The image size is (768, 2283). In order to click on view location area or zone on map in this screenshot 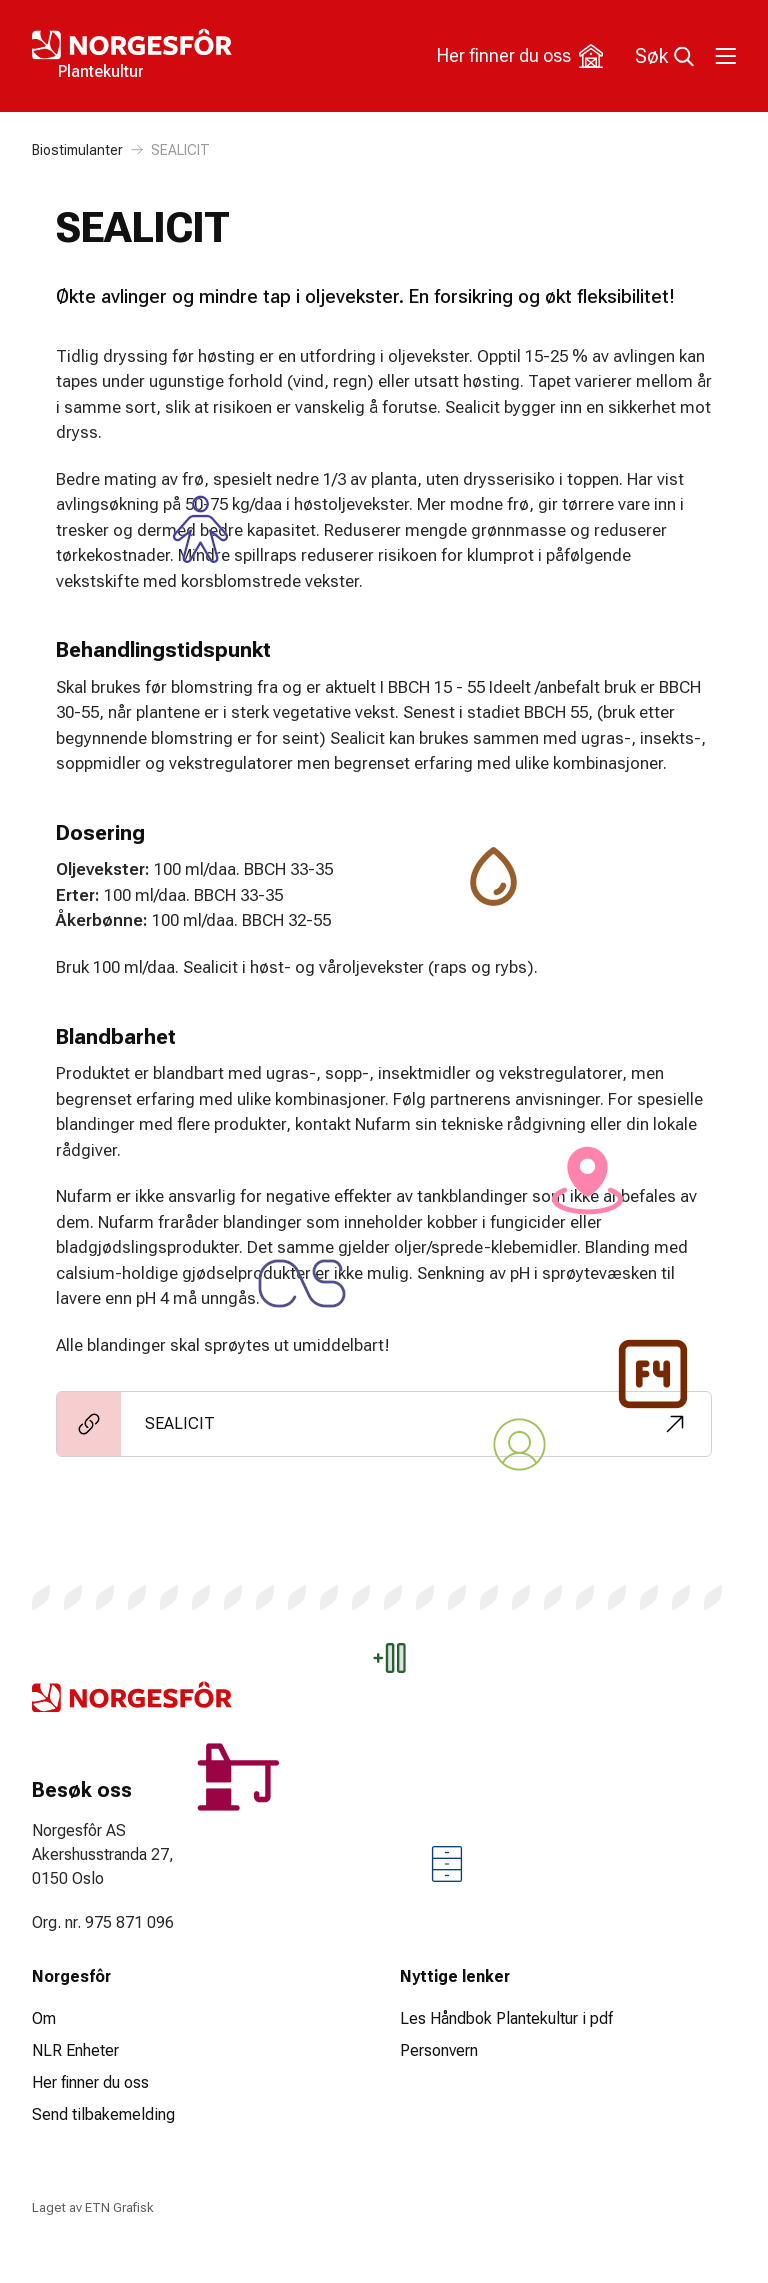, I will do `click(587, 1181)`.